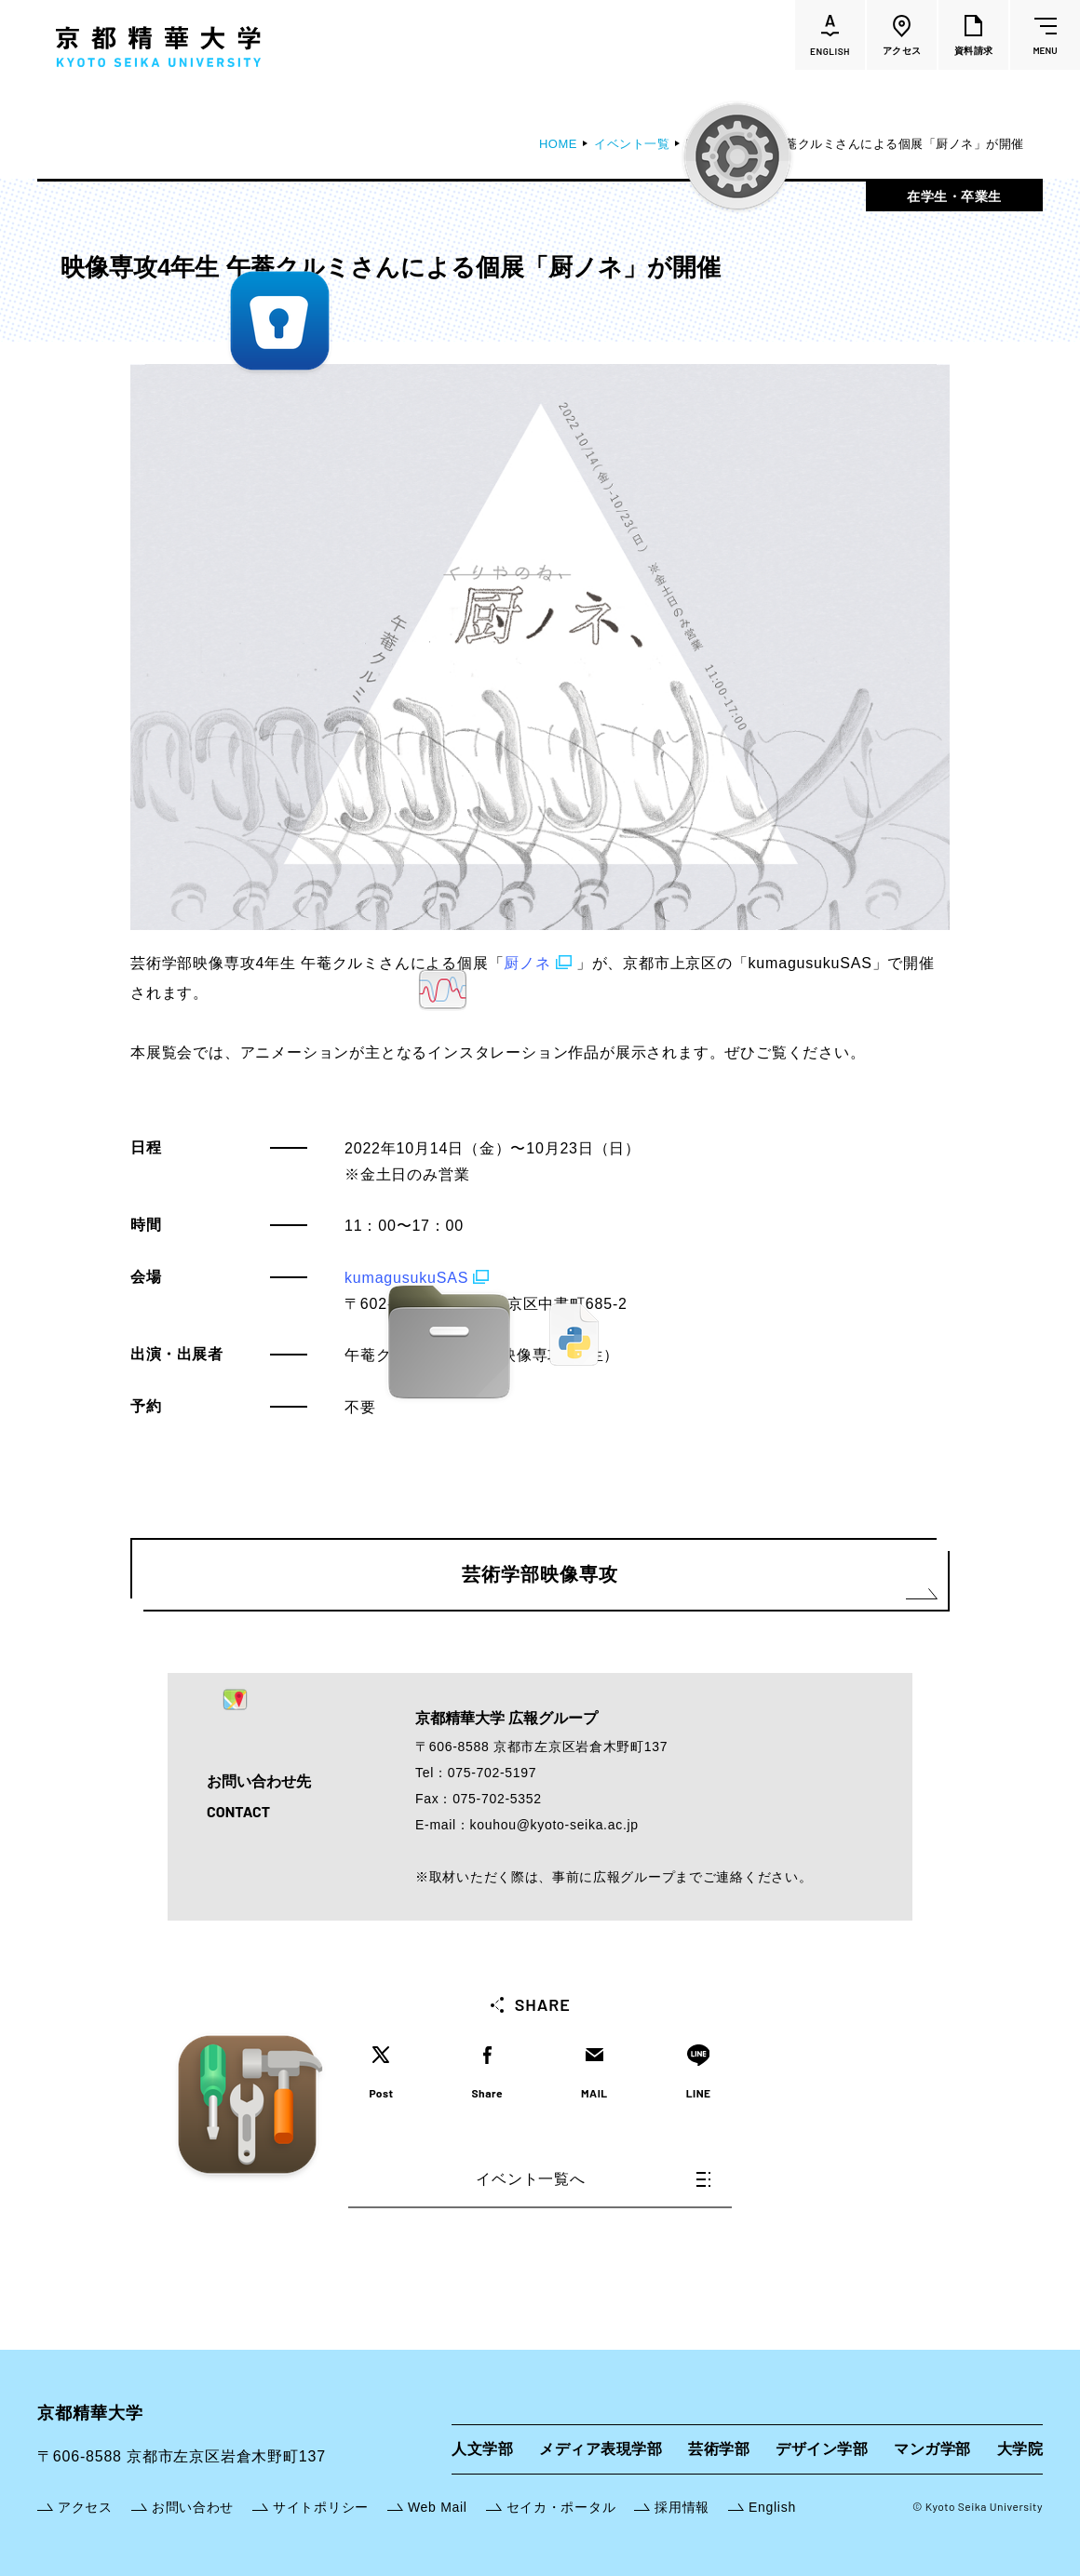 The width and height of the screenshot is (1080, 2576). What do you see at coordinates (574, 1334) in the screenshot?
I see `a python source code file` at bounding box center [574, 1334].